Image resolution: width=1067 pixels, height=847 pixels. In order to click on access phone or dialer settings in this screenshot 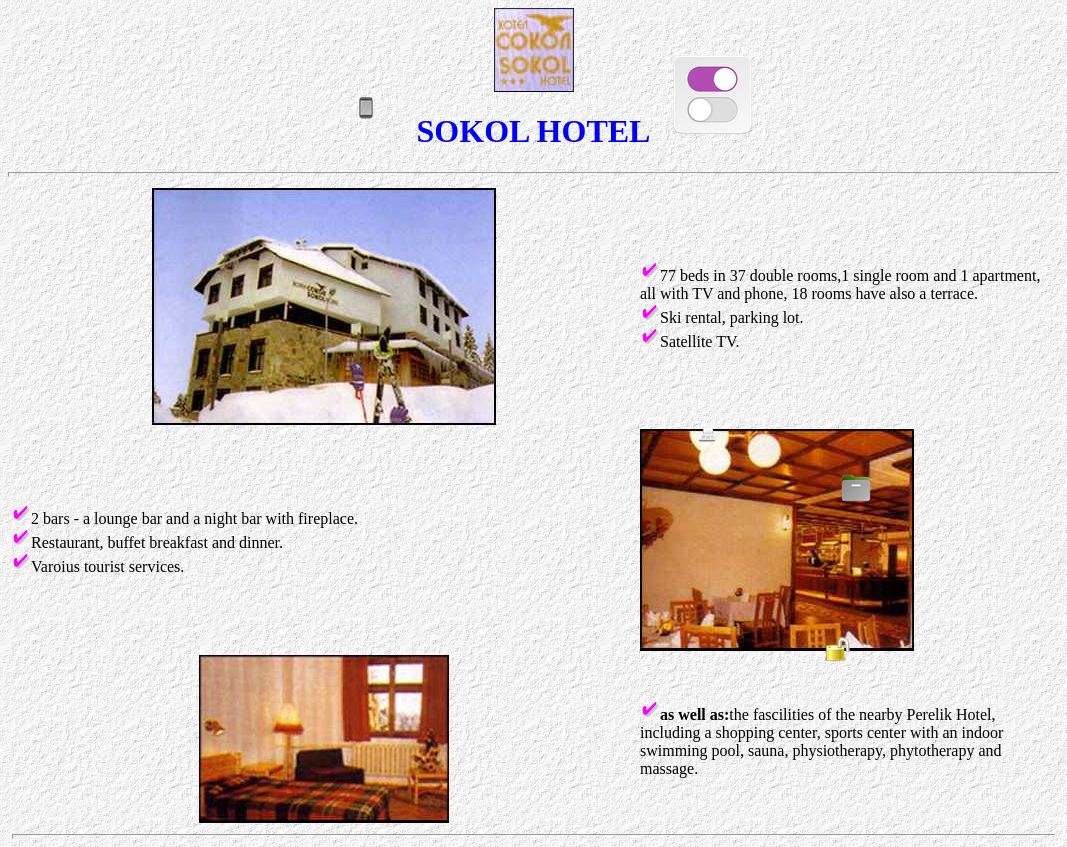, I will do `click(366, 108)`.